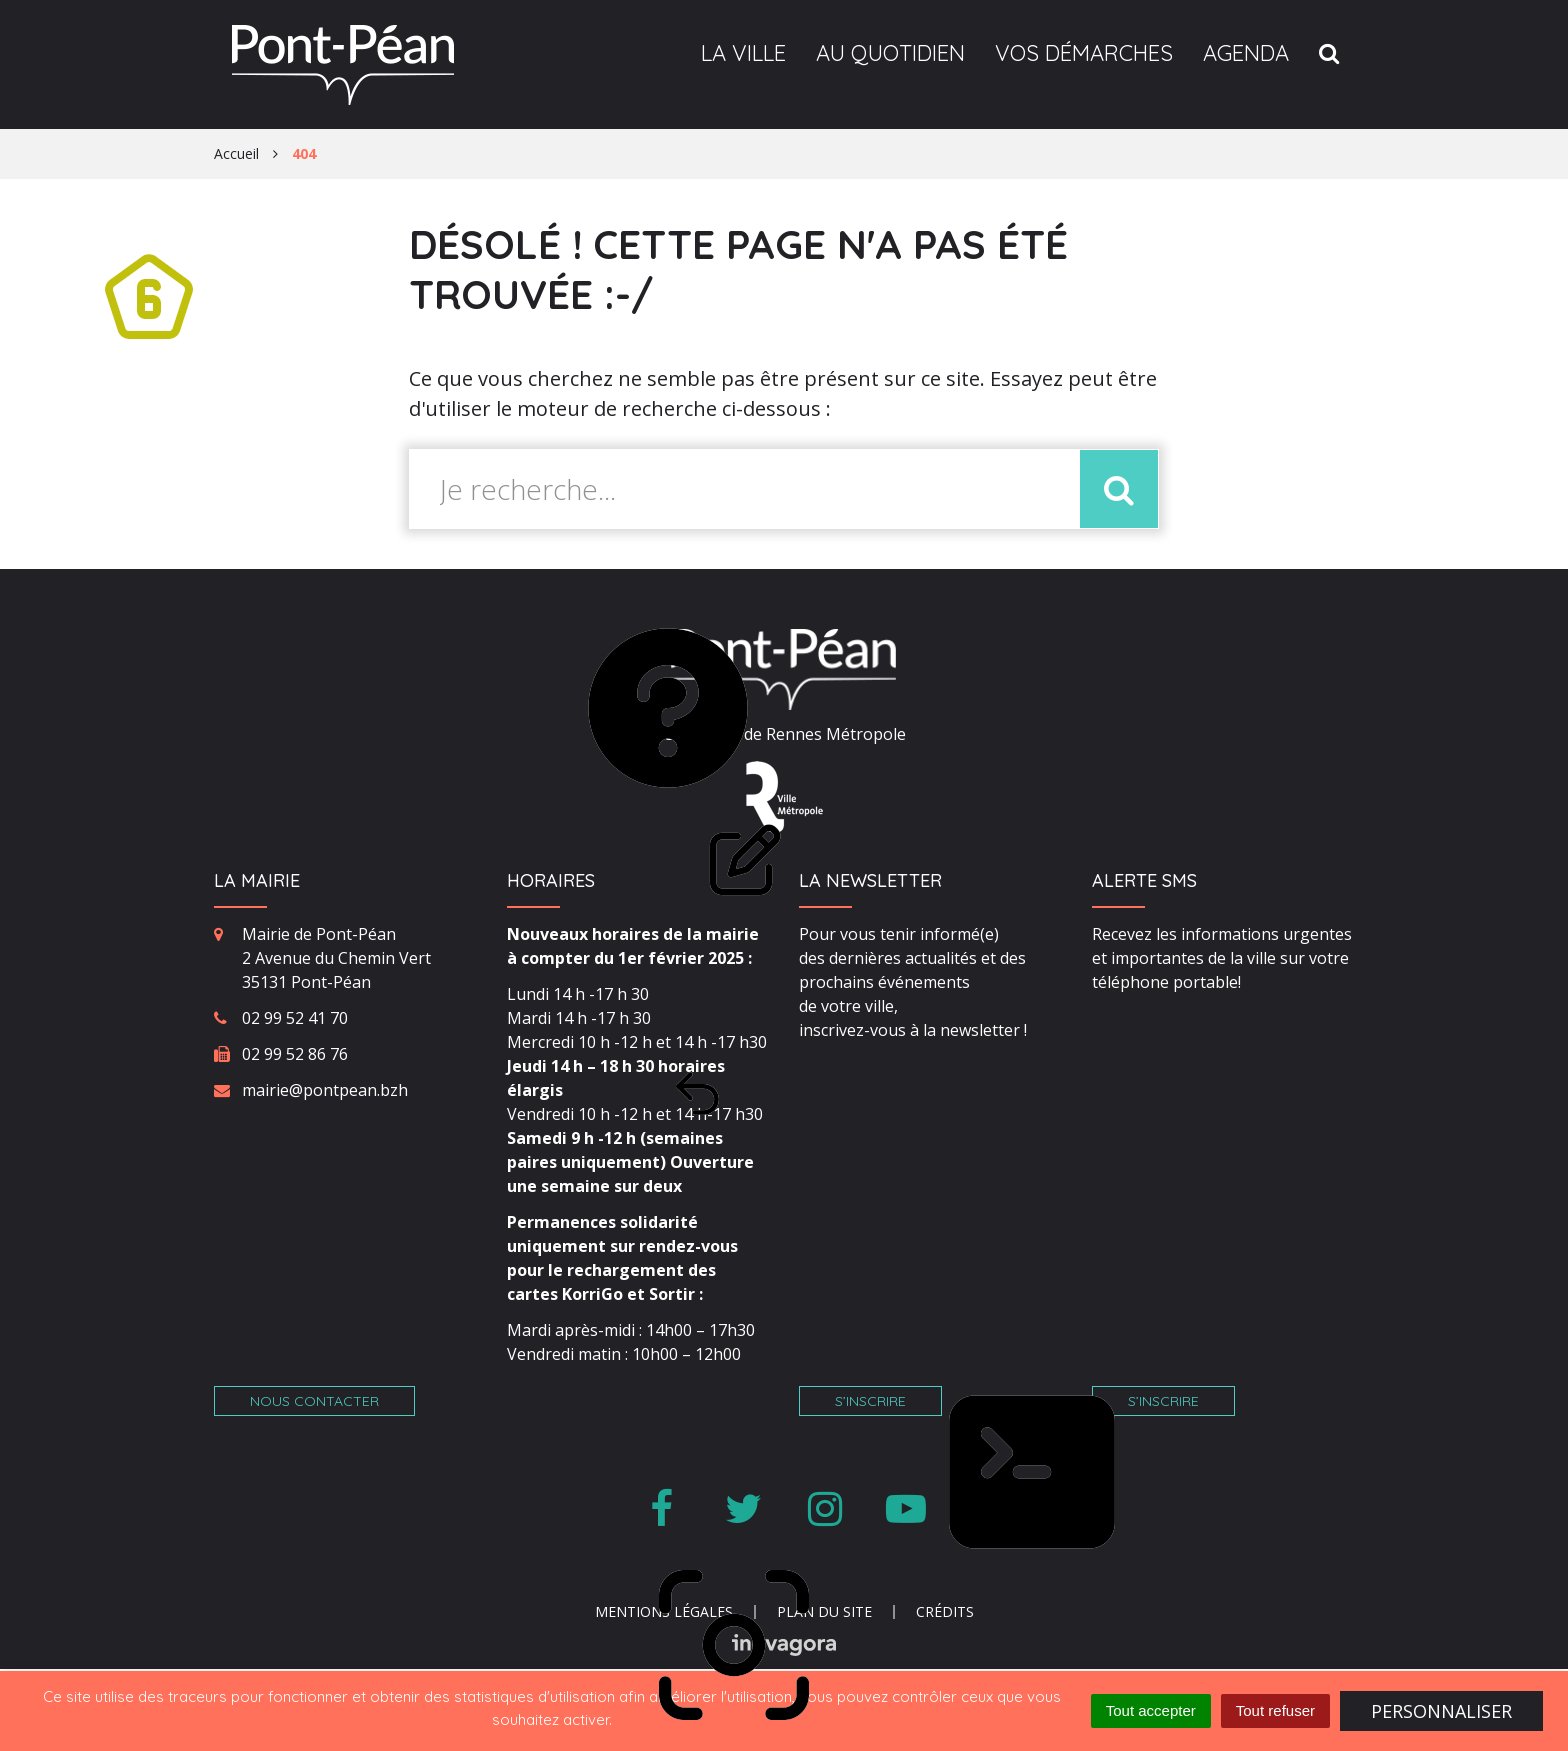 The image size is (1568, 1751). I want to click on undo the last action, so click(697, 1093).